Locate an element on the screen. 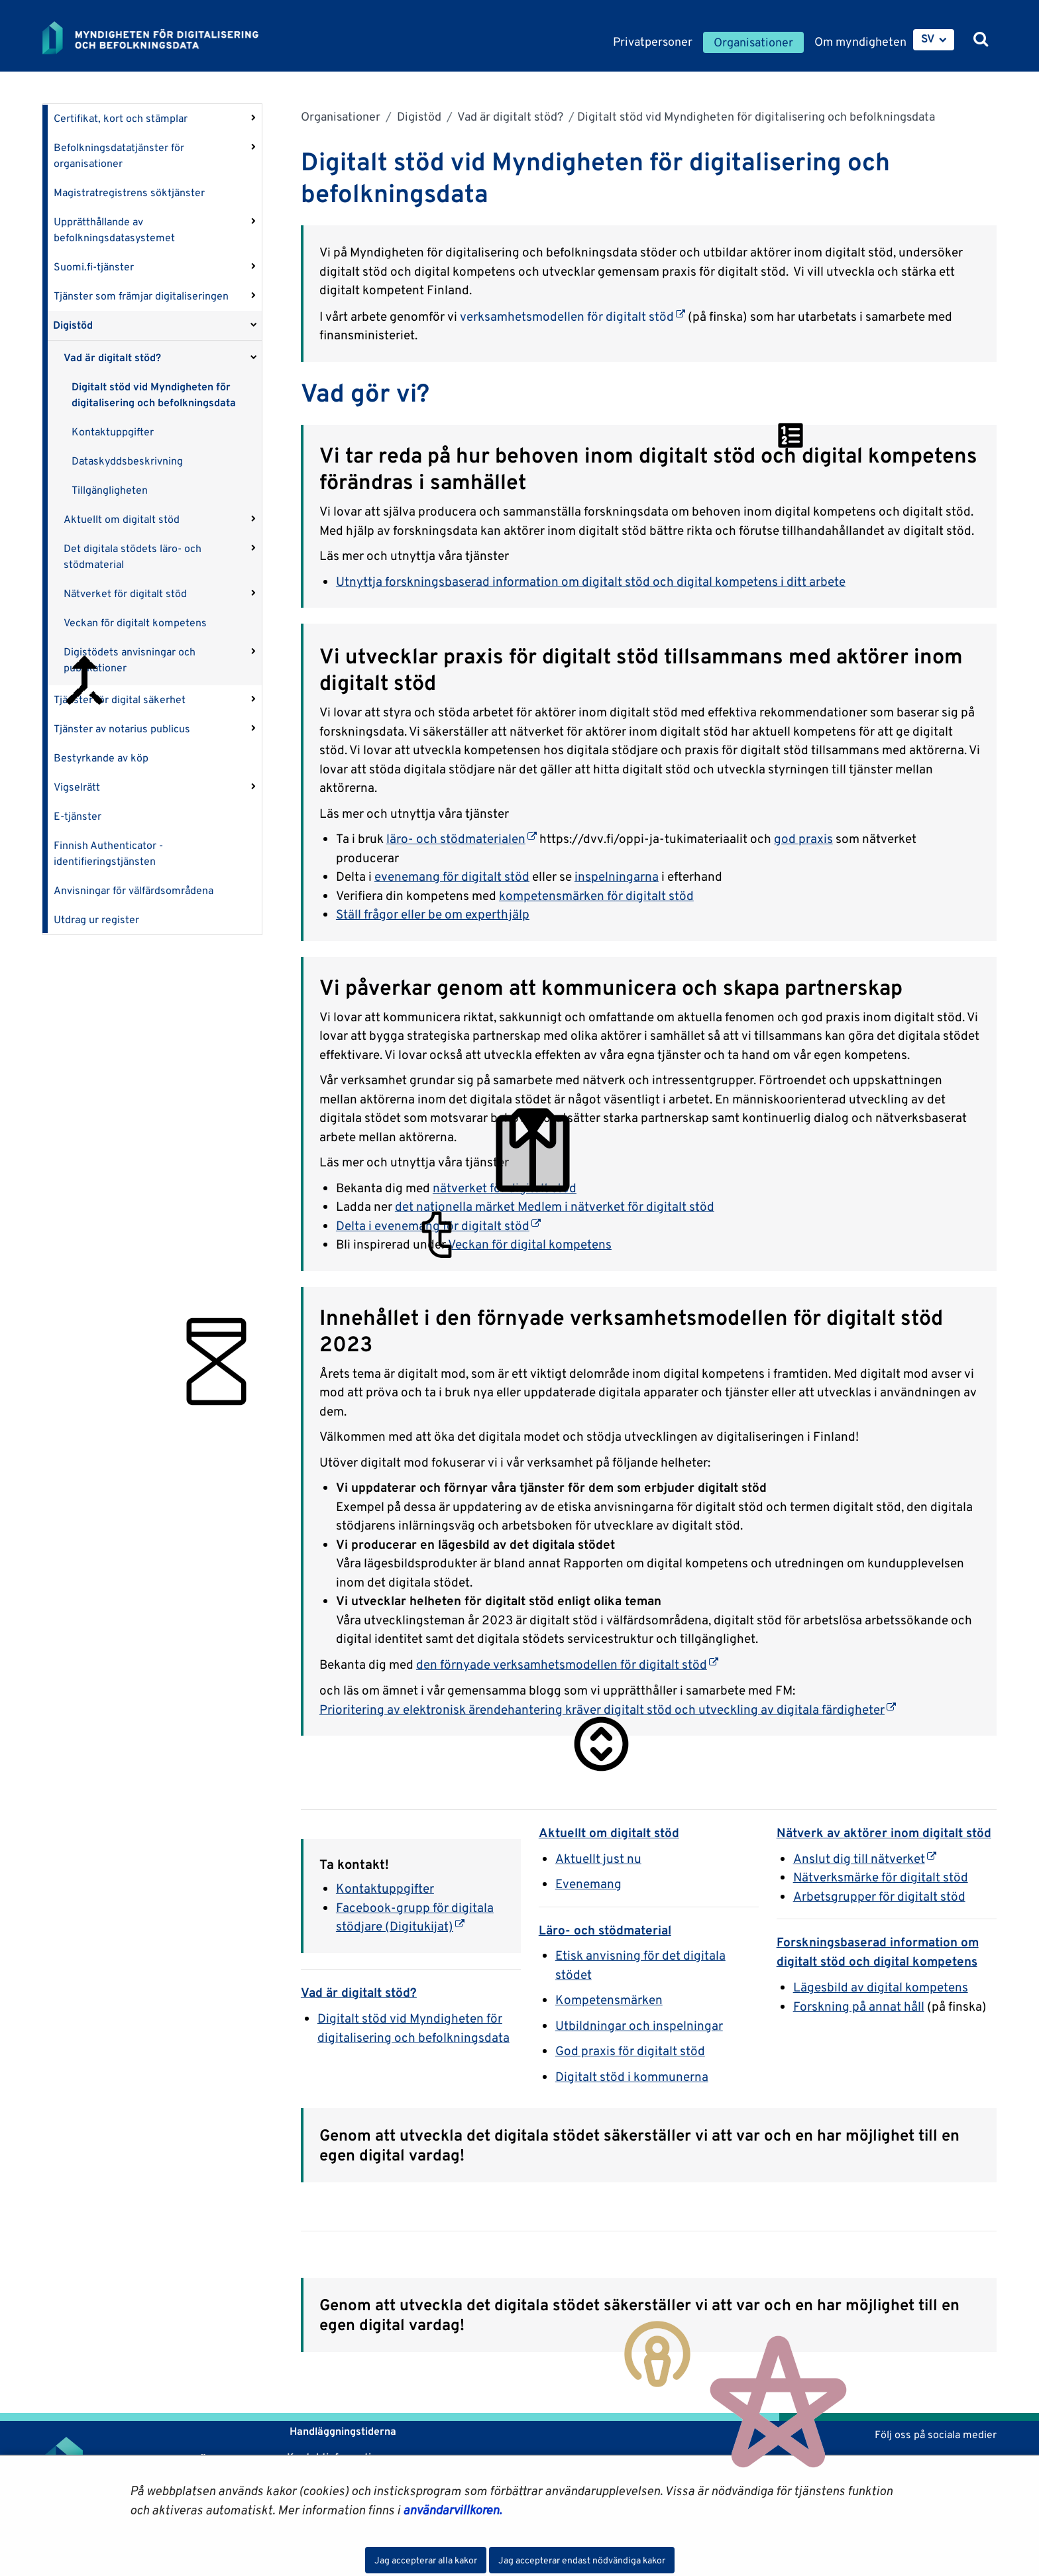 The width and height of the screenshot is (1039, 2576). indicates a timer or countdown in progress is located at coordinates (216, 1361).